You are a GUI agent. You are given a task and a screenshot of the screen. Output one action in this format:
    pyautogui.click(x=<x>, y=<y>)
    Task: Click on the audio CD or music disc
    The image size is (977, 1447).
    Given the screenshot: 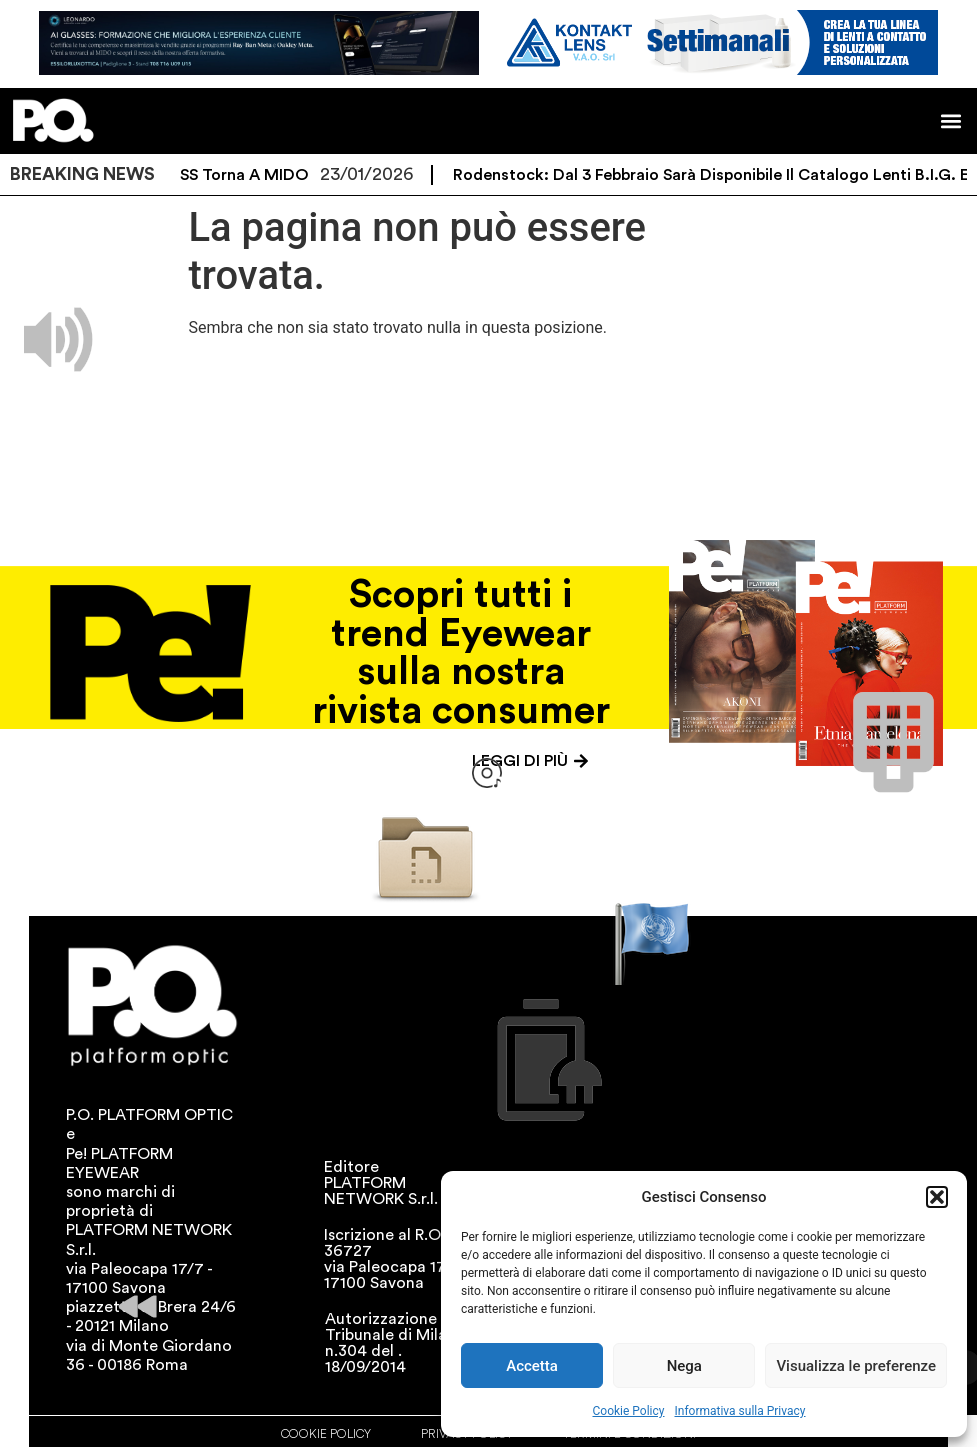 What is the action you would take?
    pyautogui.click(x=487, y=773)
    